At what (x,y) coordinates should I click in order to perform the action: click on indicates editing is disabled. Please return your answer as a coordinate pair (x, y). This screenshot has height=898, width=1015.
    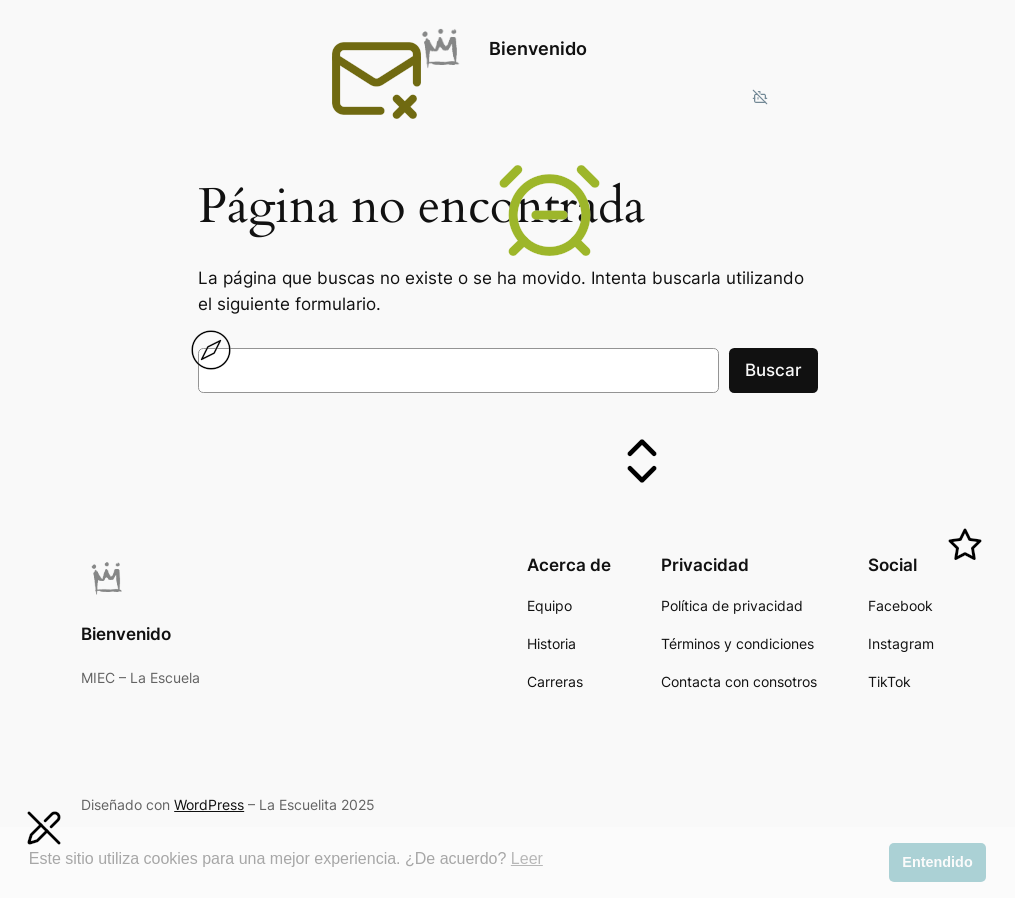
    Looking at the image, I should click on (44, 828).